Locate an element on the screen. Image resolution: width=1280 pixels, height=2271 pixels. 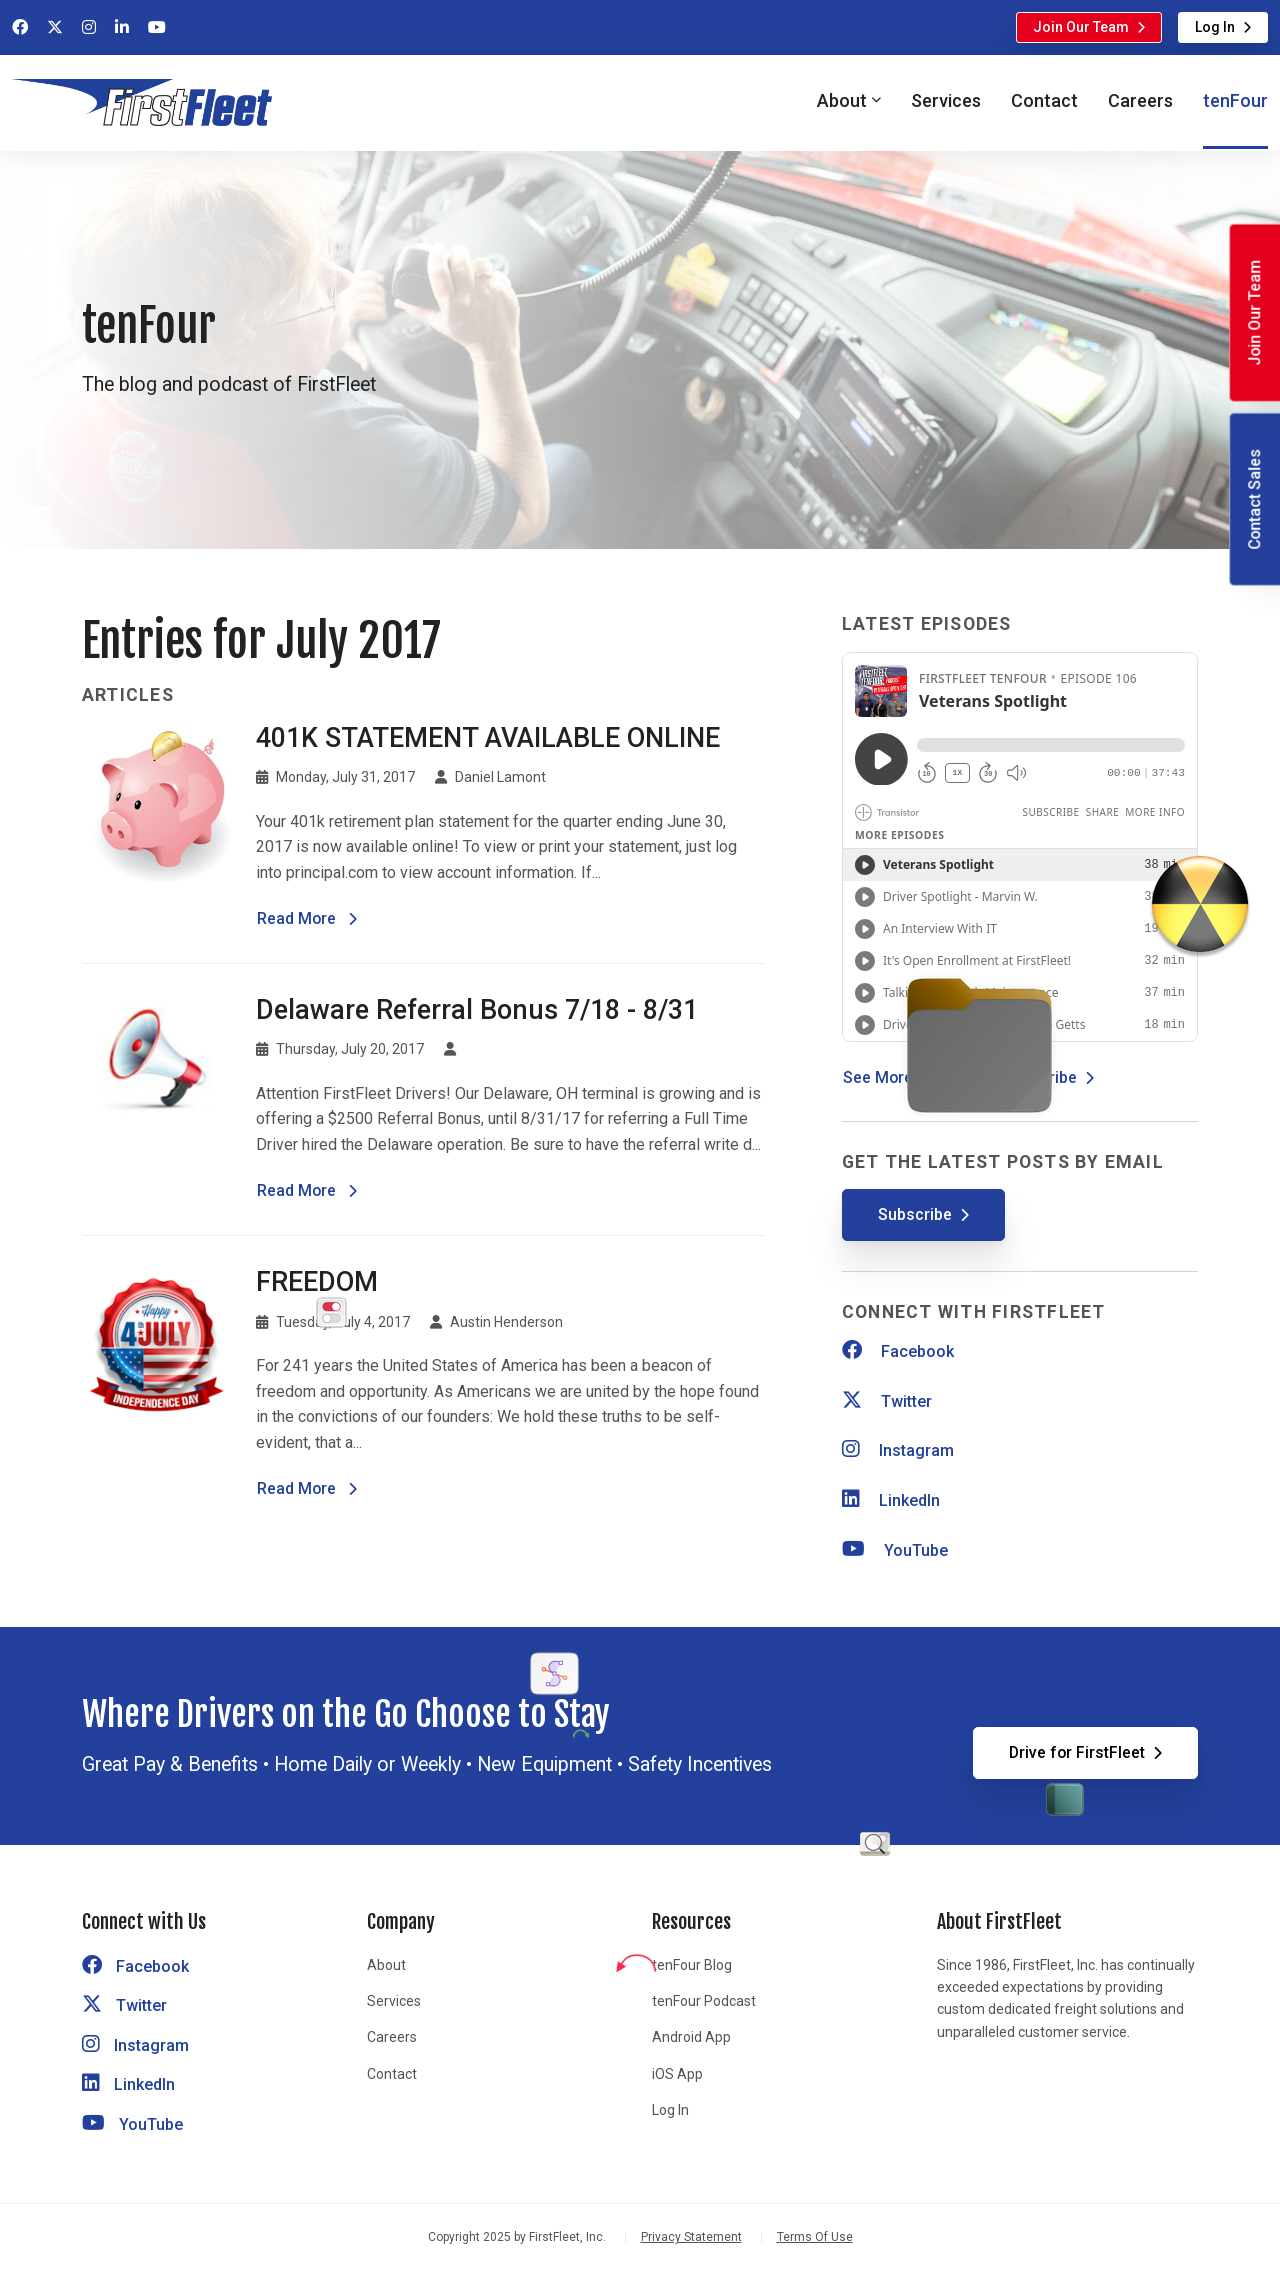
redo the last undone action is located at coordinates (580, 1733).